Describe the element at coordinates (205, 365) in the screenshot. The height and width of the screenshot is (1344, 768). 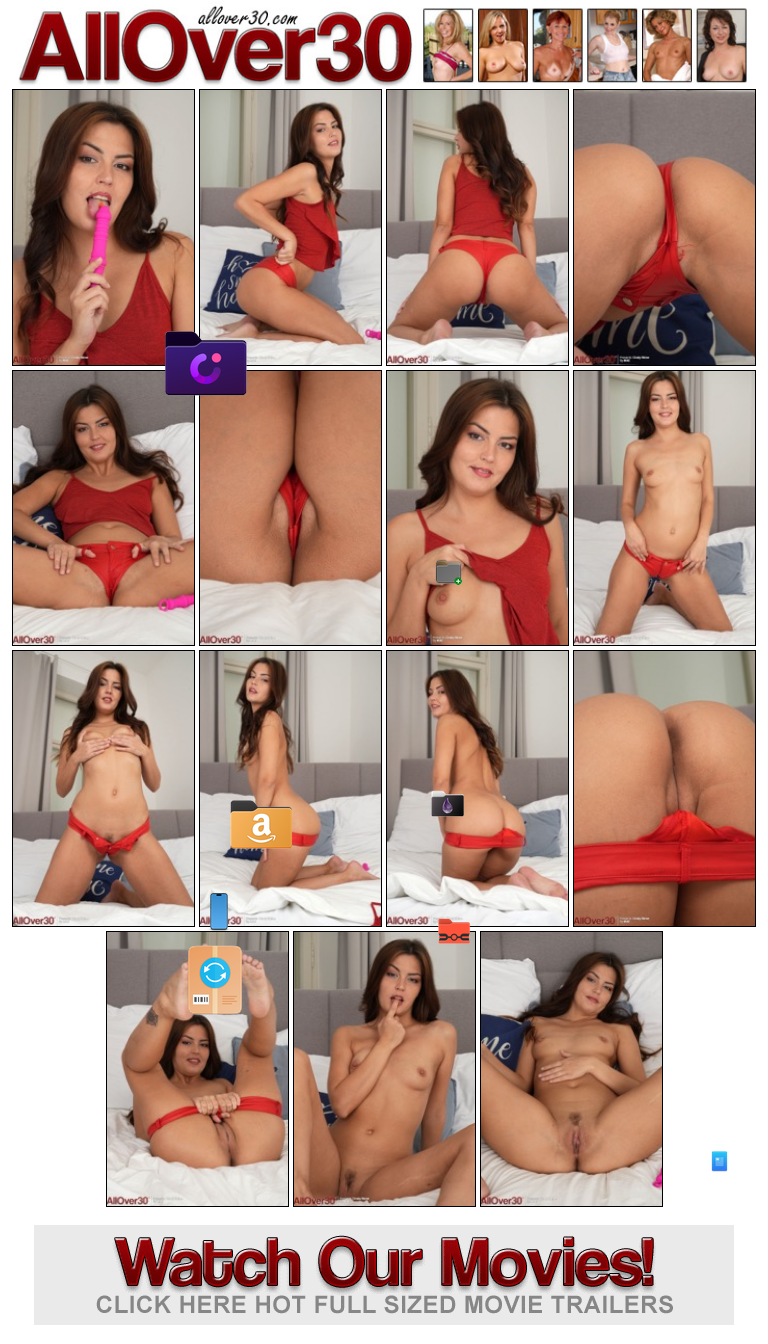
I see `open wondershare democreator project folder` at that location.